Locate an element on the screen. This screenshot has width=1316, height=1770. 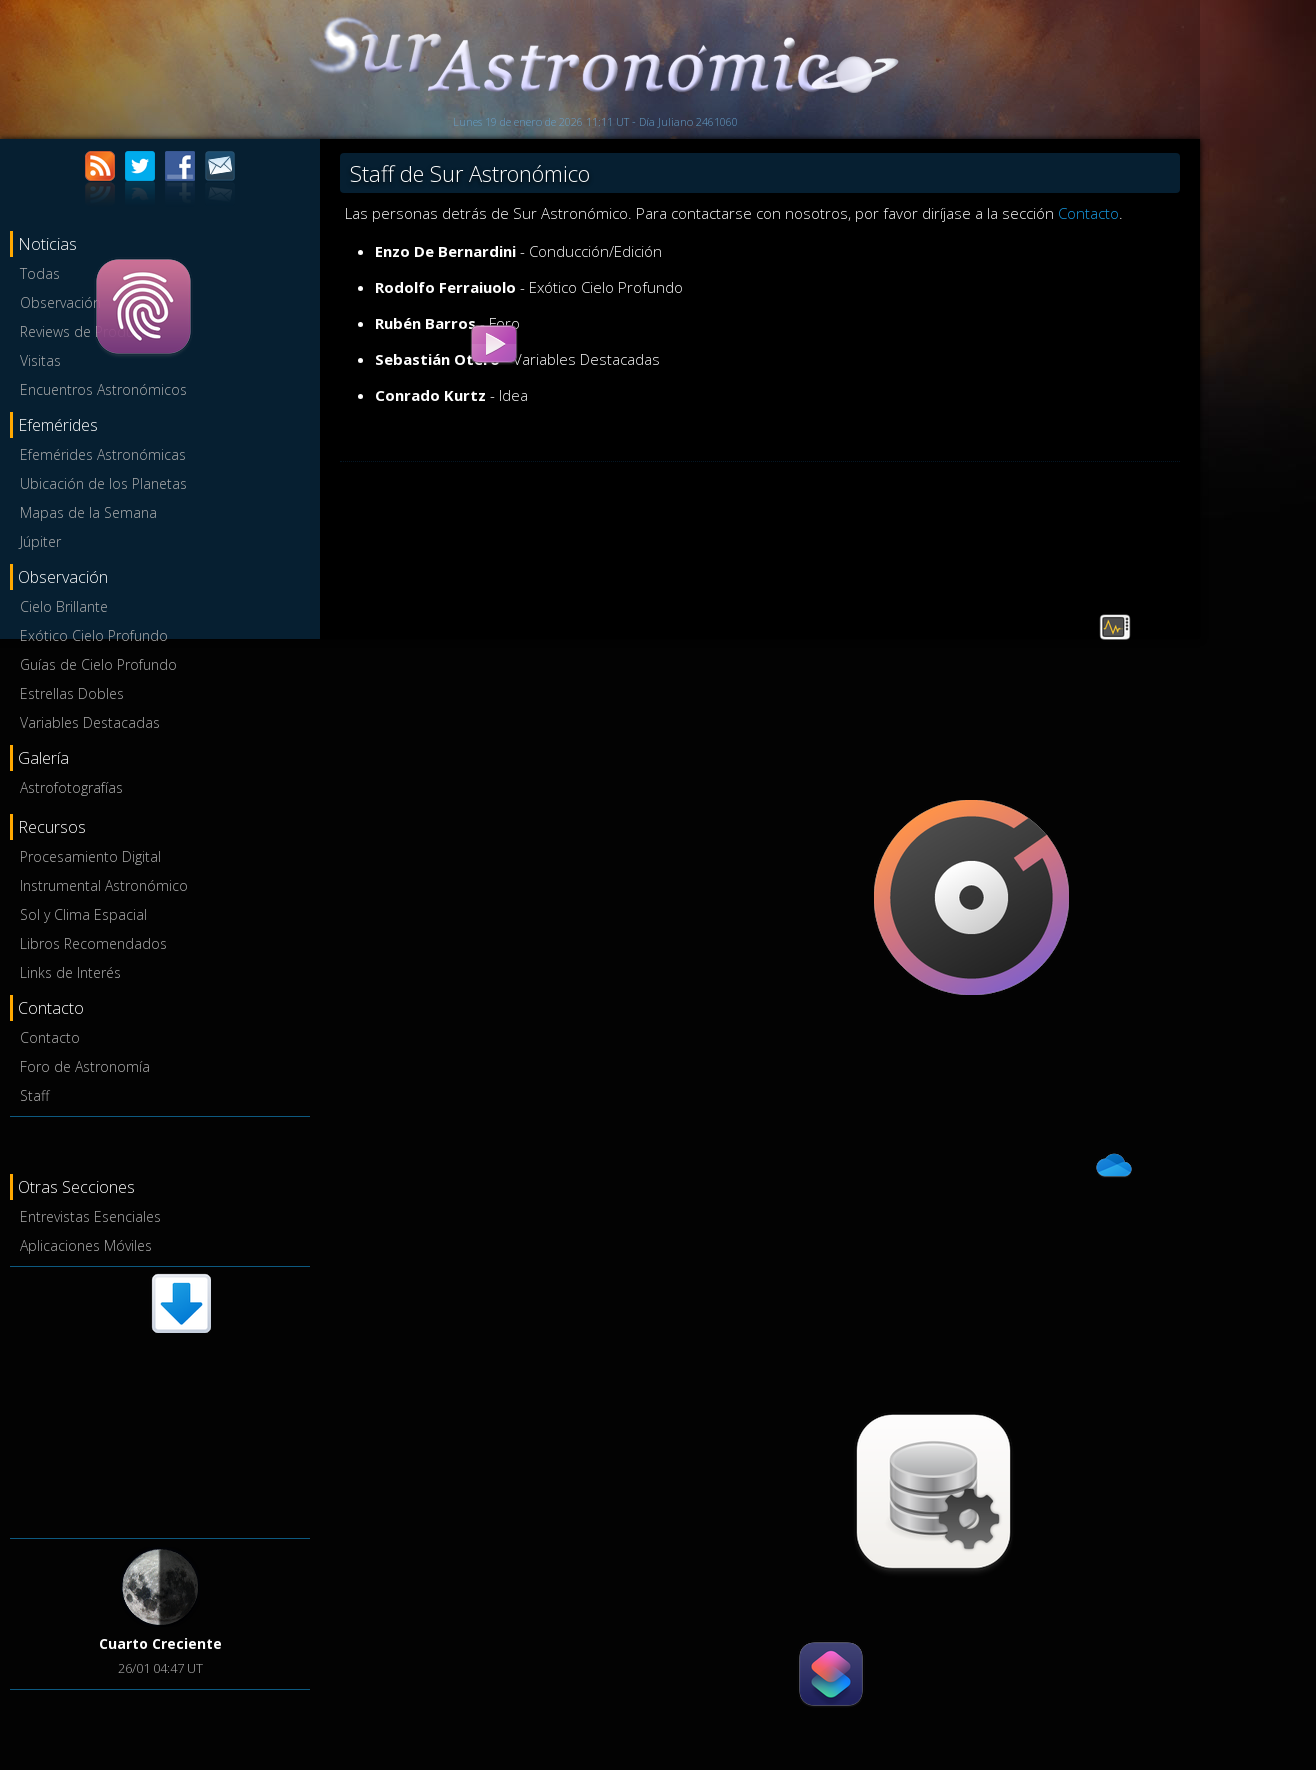
Microsoft OneDrive cloud storage status indicator is located at coordinates (1114, 1165).